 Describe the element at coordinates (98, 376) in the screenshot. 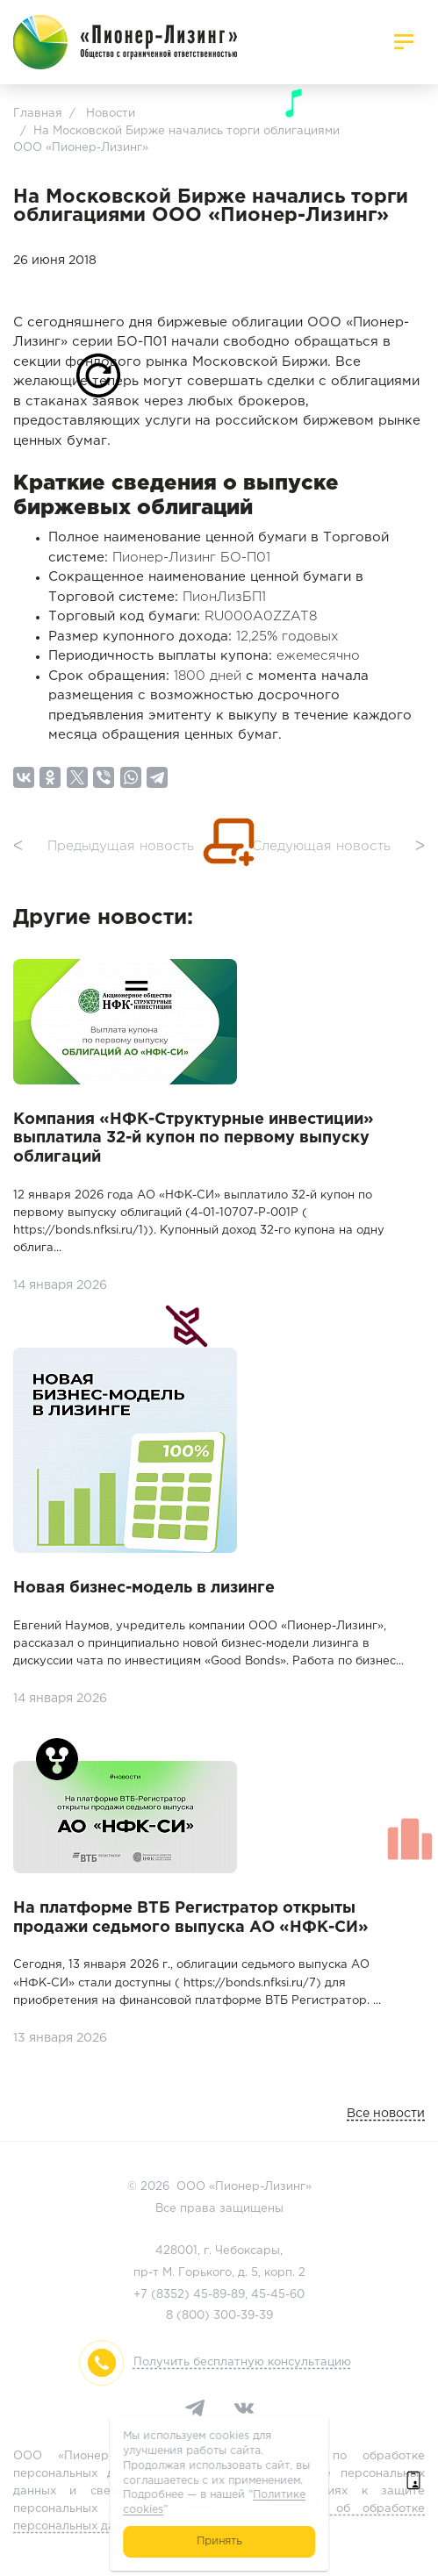

I see `refresh or reload content` at that location.